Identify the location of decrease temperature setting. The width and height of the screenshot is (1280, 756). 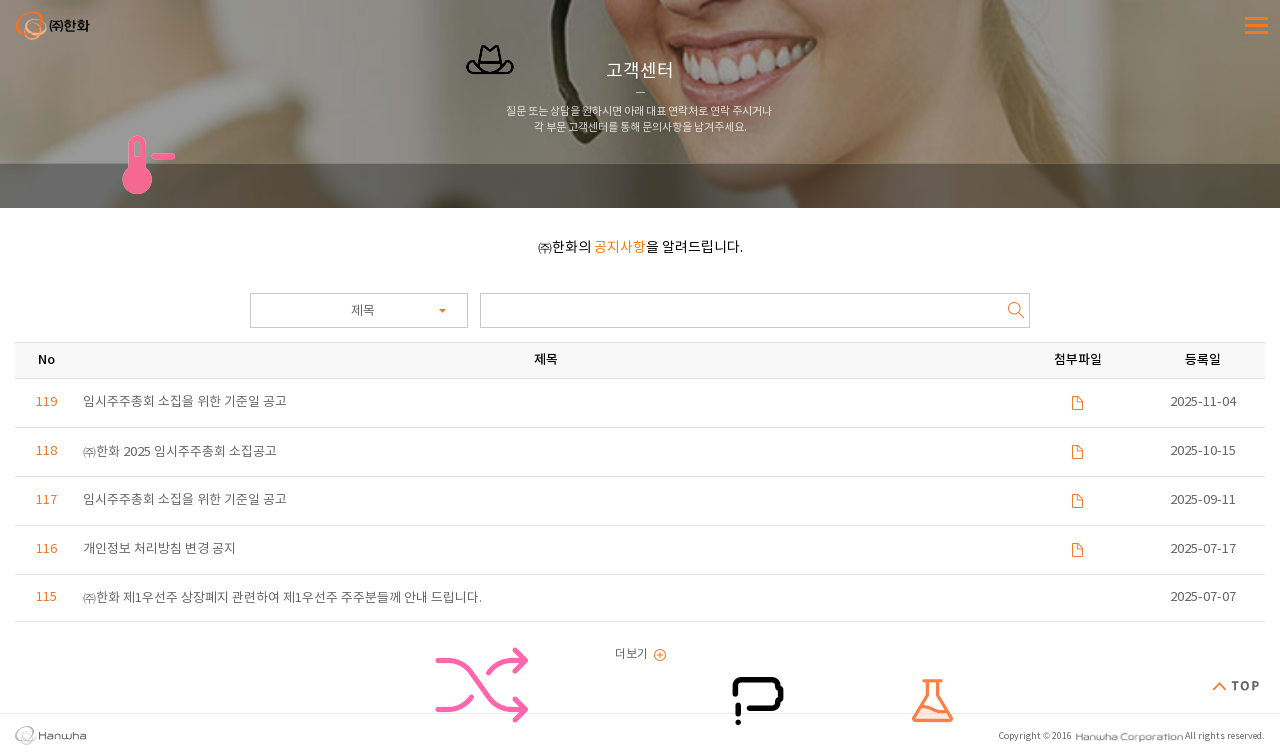
(143, 165).